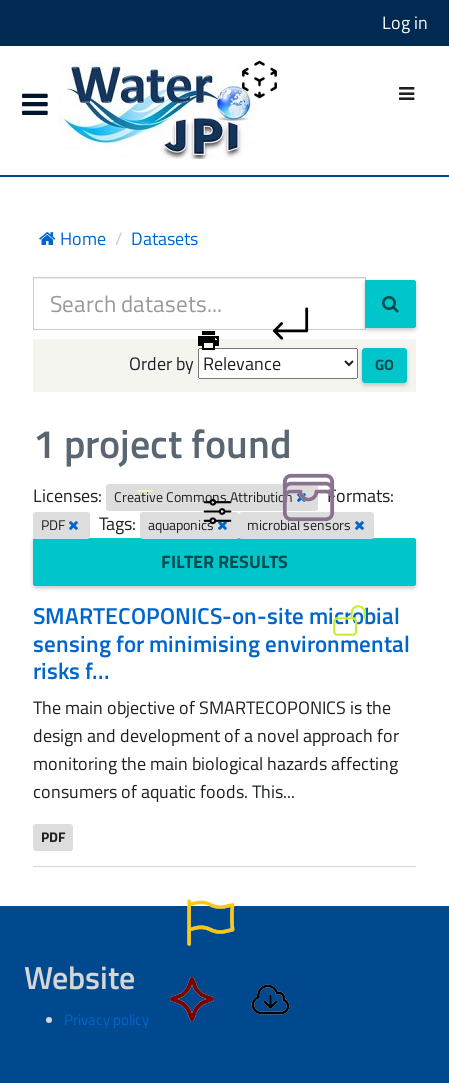 The height and width of the screenshot is (1083, 449). What do you see at coordinates (349, 620) in the screenshot?
I see `unlocked or unsecured state` at bounding box center [349, 620].